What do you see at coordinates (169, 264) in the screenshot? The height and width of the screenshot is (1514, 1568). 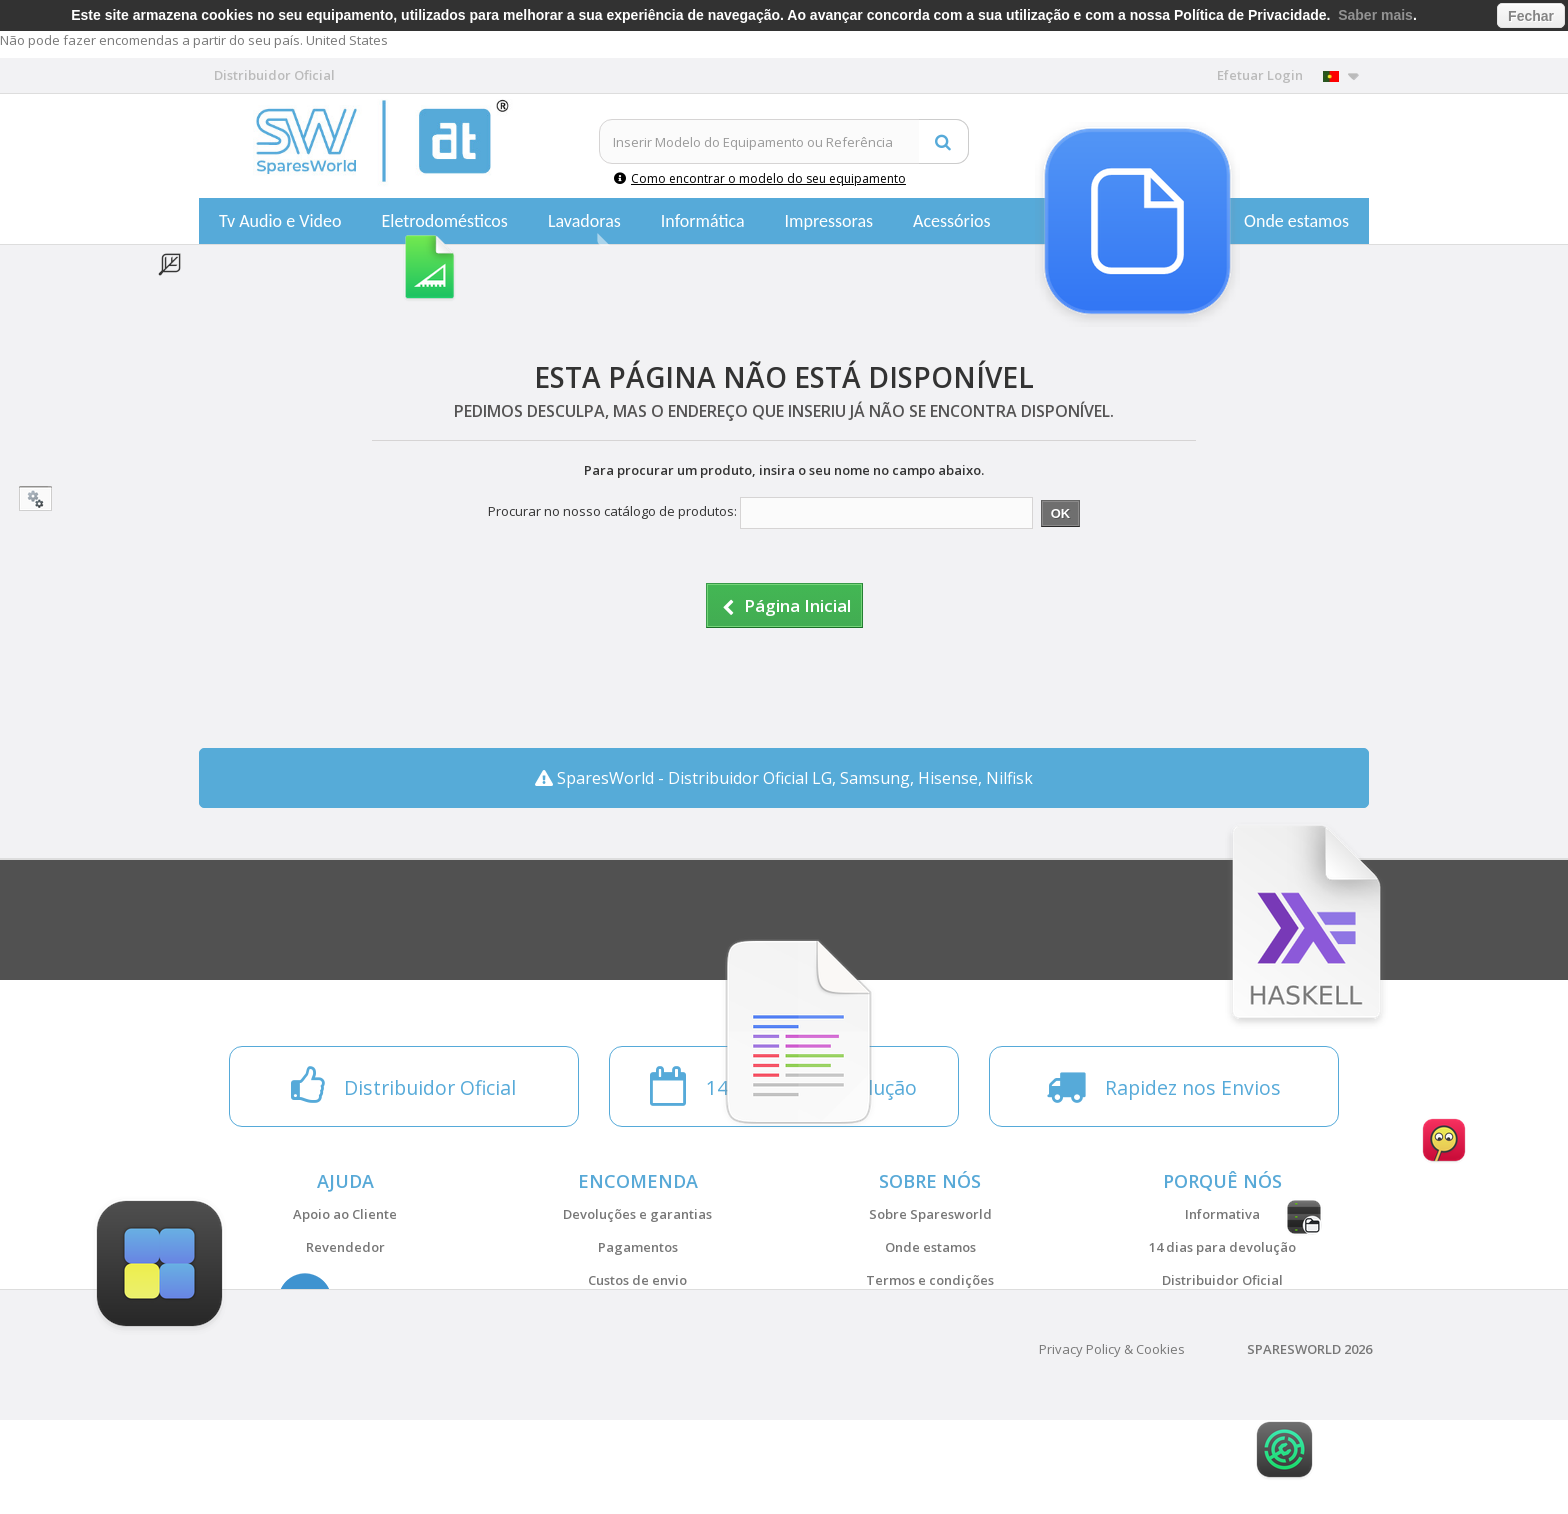 I see `enable power saving or eco mode` at bounding box center [169, 264].